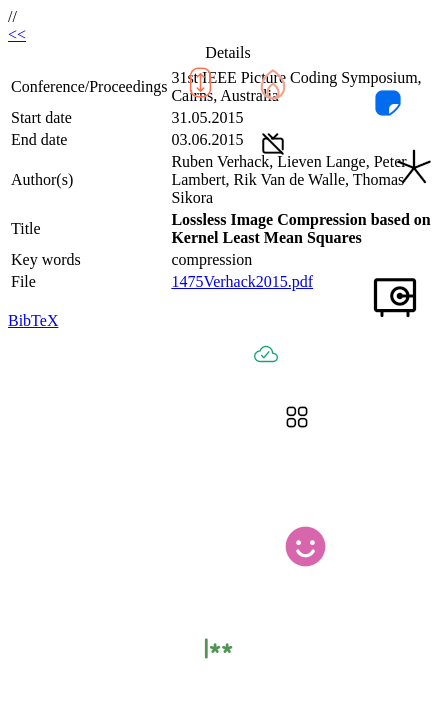 Image resolution: width=448 pixels, height=720 pixels. Describe the element at coordinates (305, 546) in the screenshot. I see `add an emoji or reaction` at that location.